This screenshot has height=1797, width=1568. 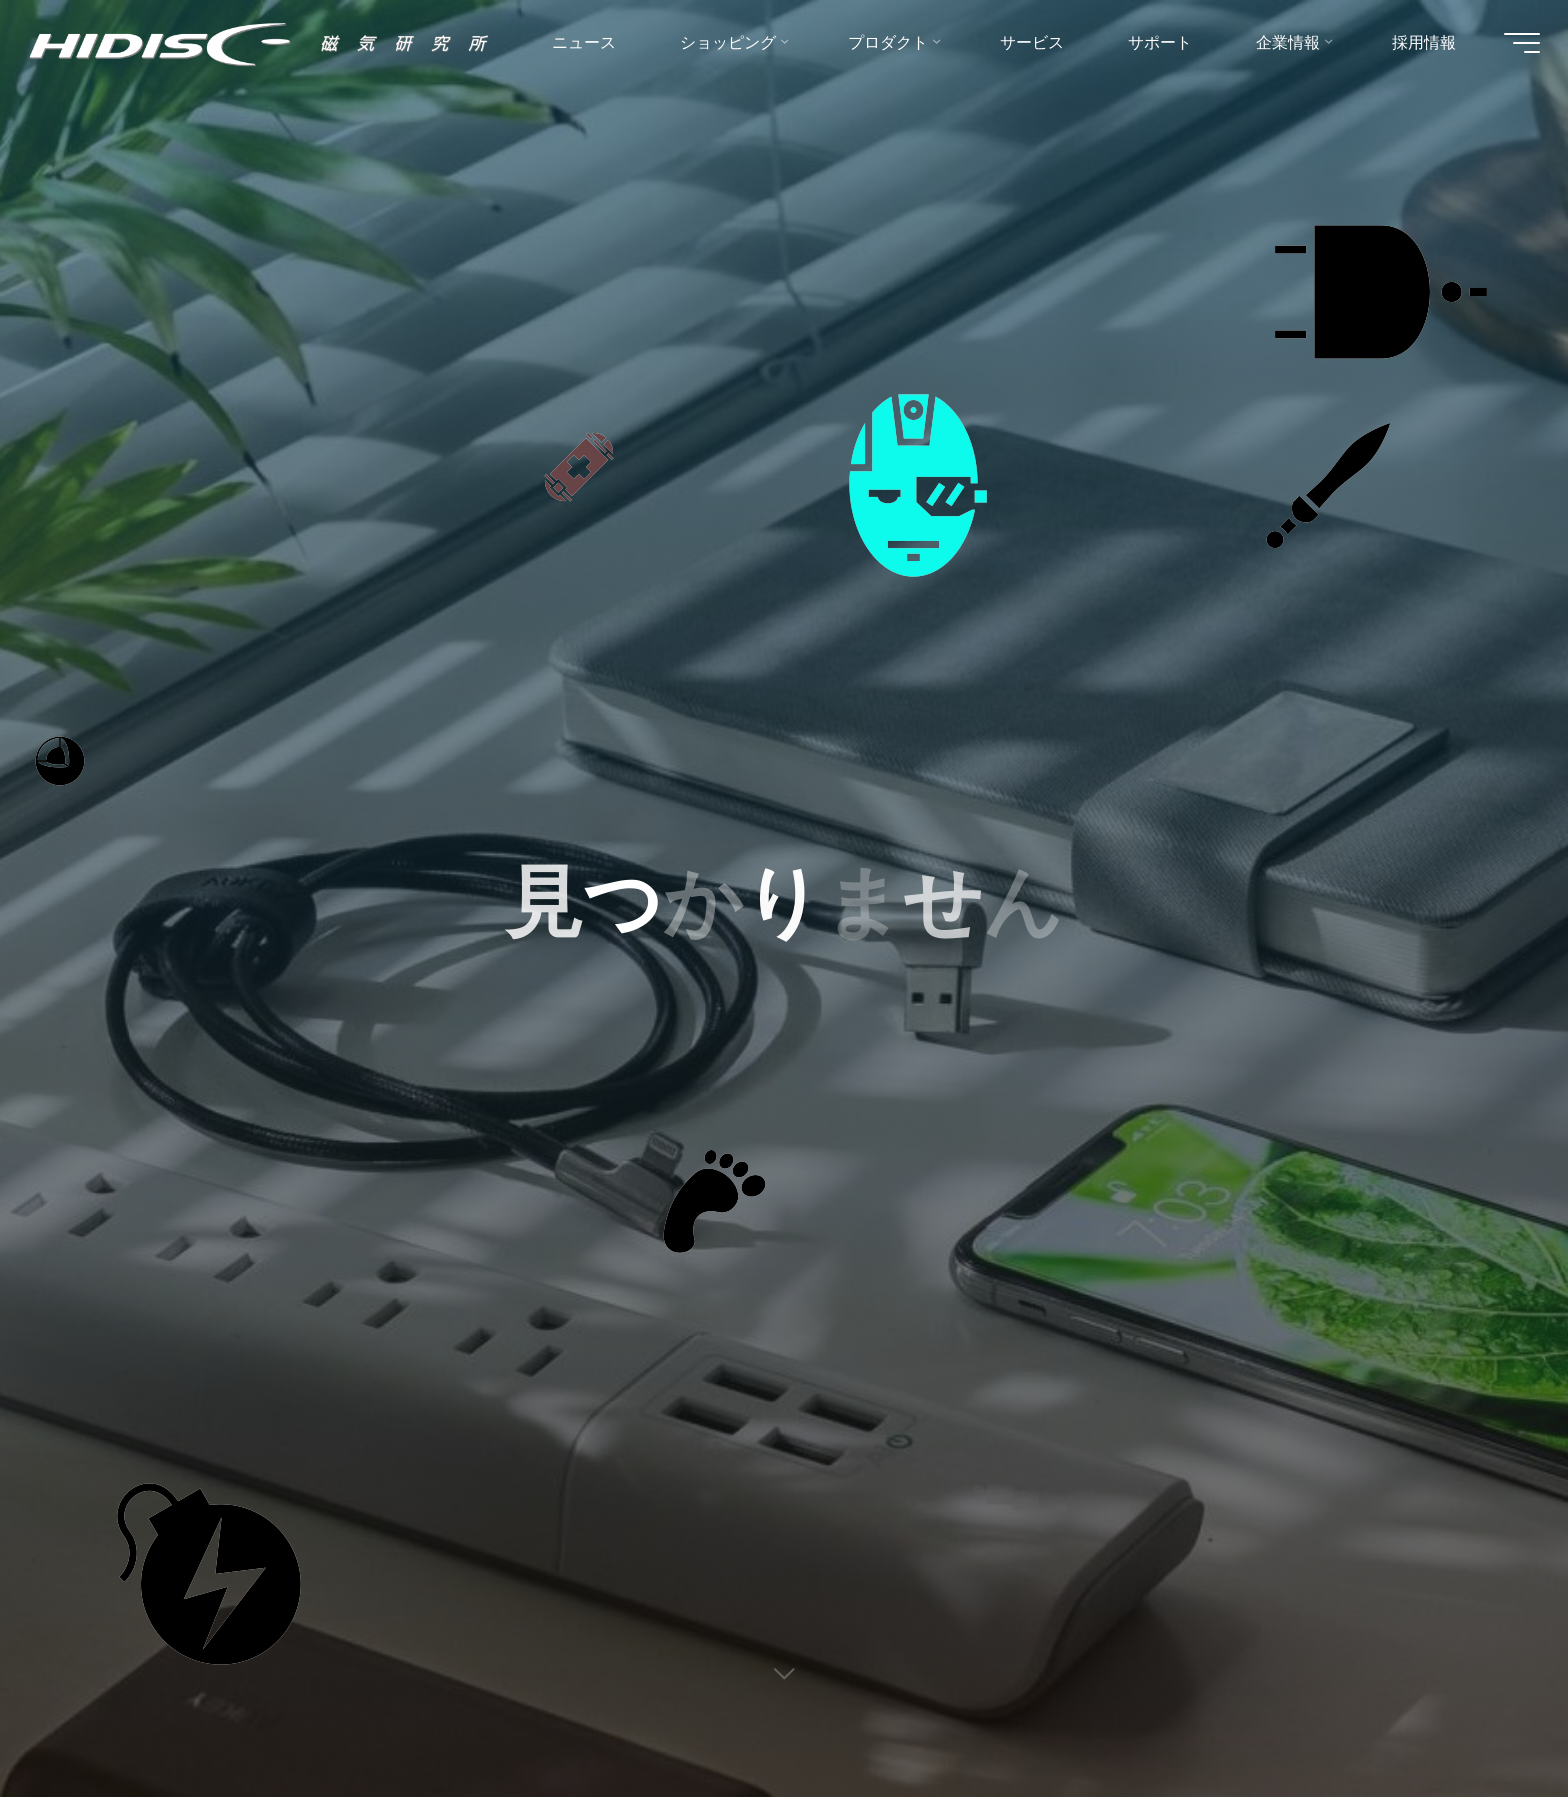 What do you see at coordinates (913, 485) in the screenshot?
I see `access cyborg or android character options` at bounding box center [913, 485].